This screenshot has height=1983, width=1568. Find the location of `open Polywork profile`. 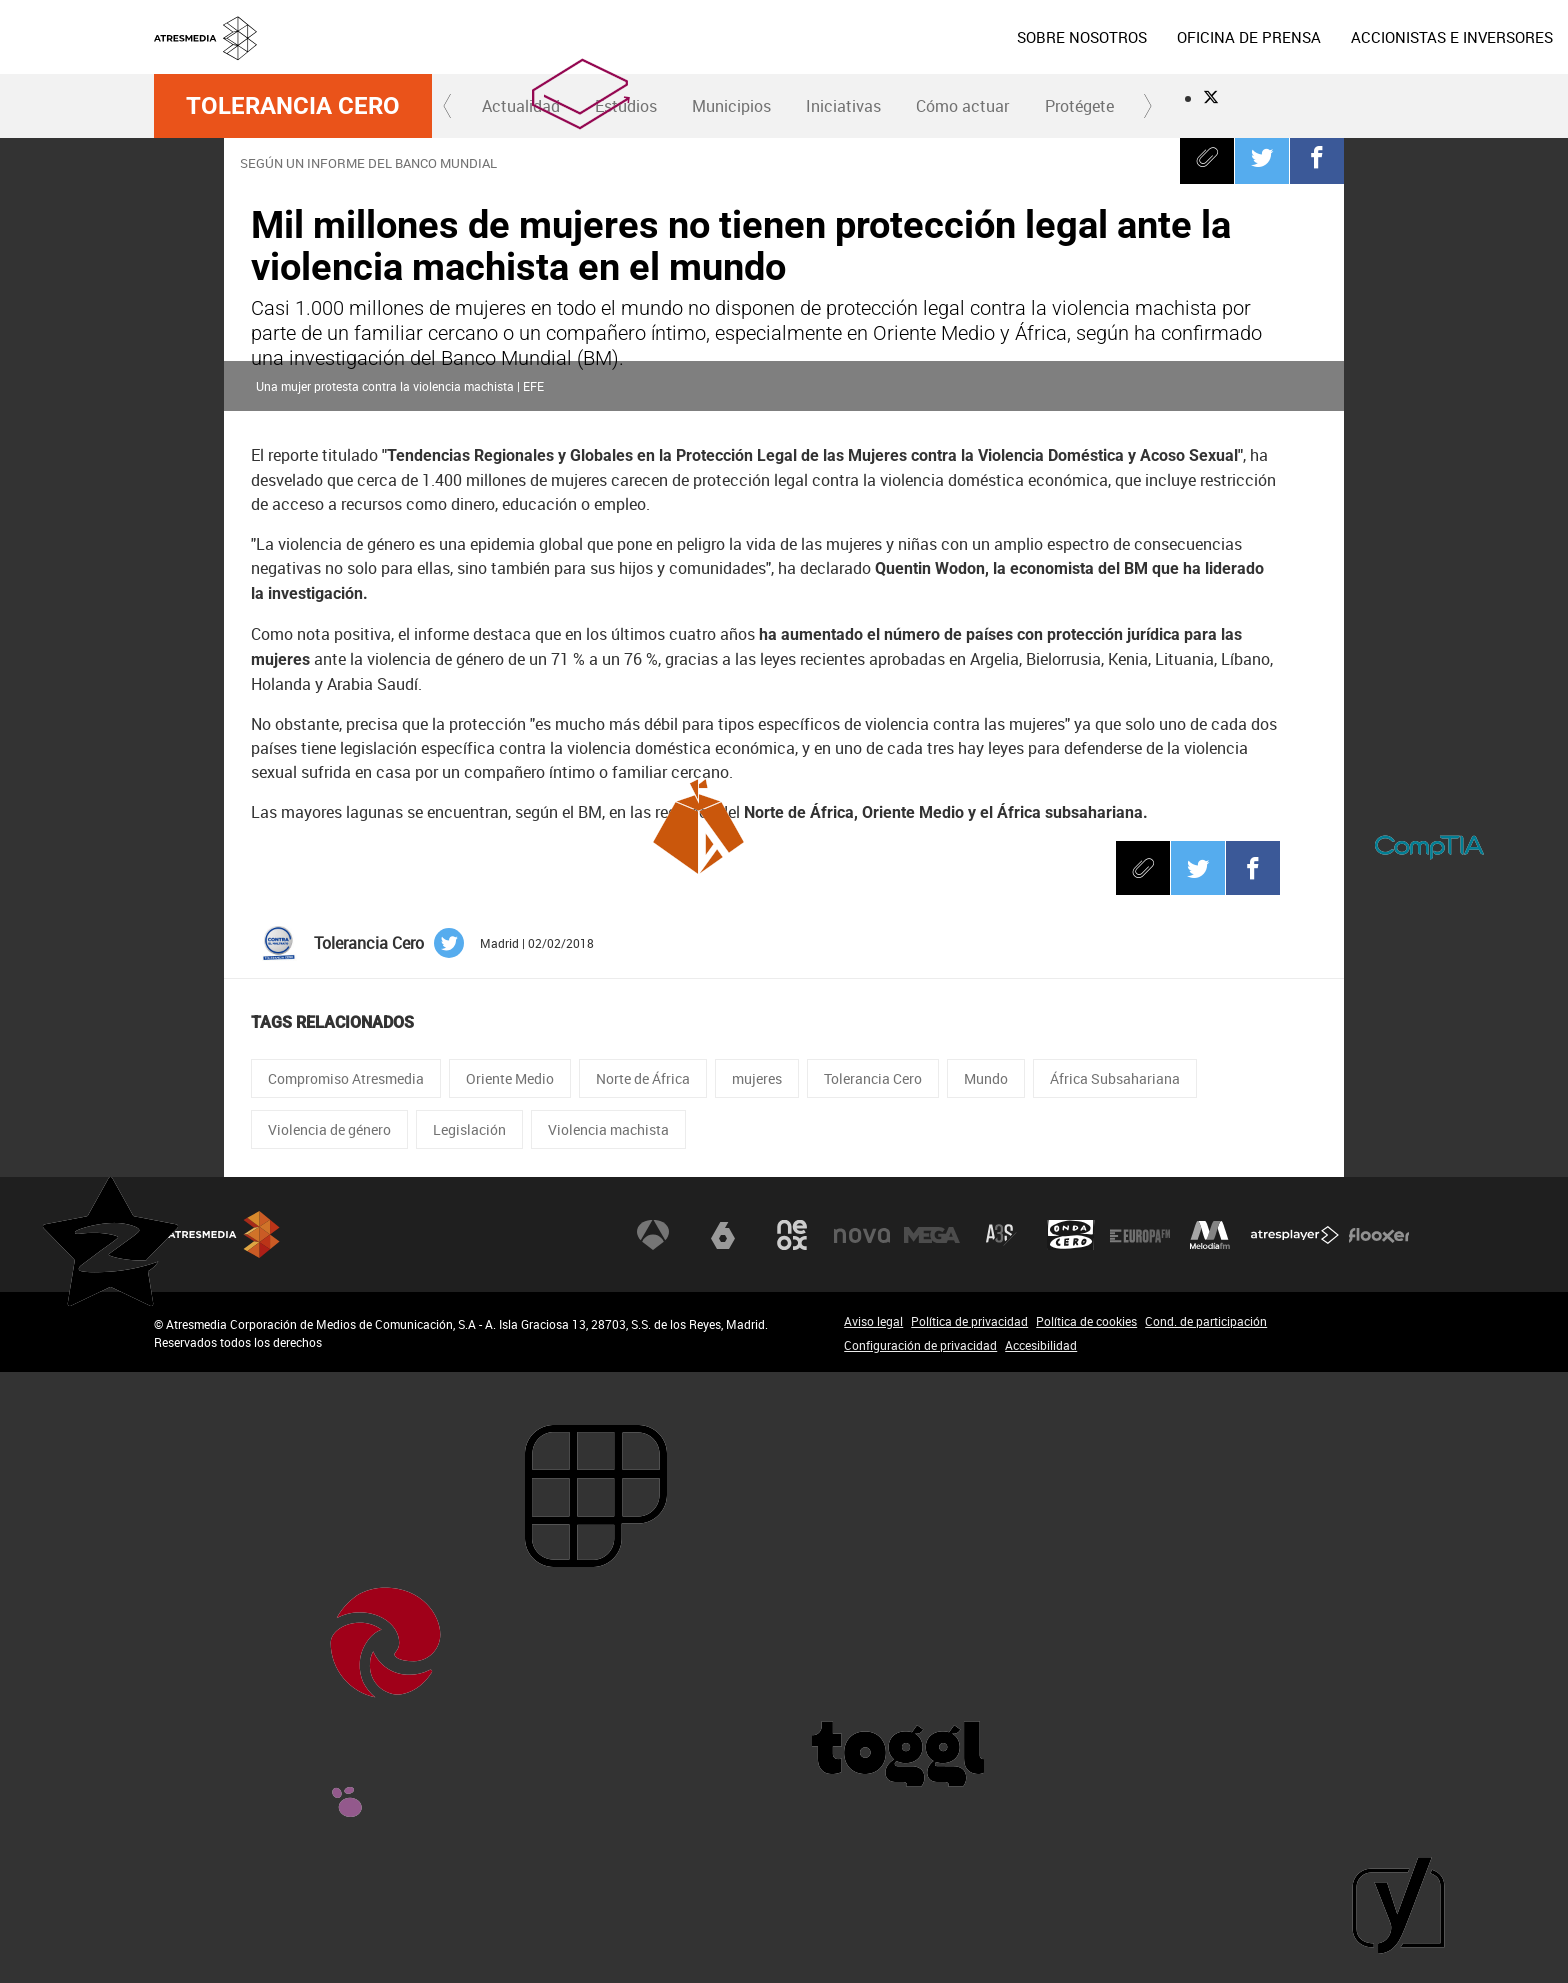

open Polywork profile is located at coordinates (596, 1496).